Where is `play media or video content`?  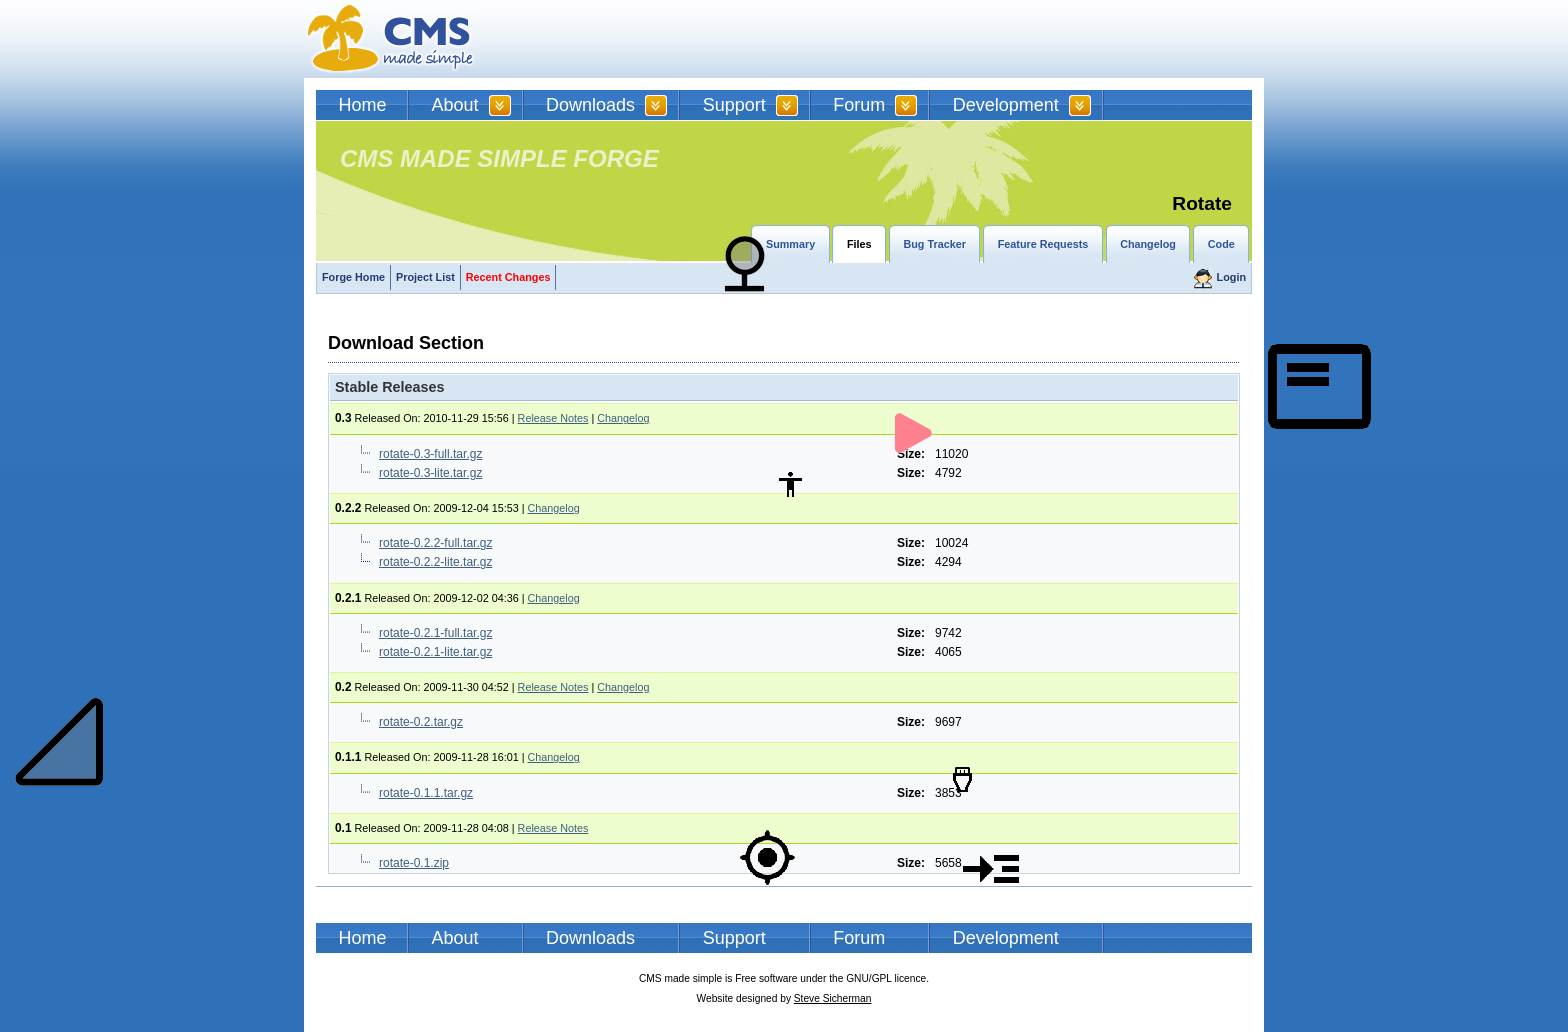 play media or video content is located at coordinates (913, 433).